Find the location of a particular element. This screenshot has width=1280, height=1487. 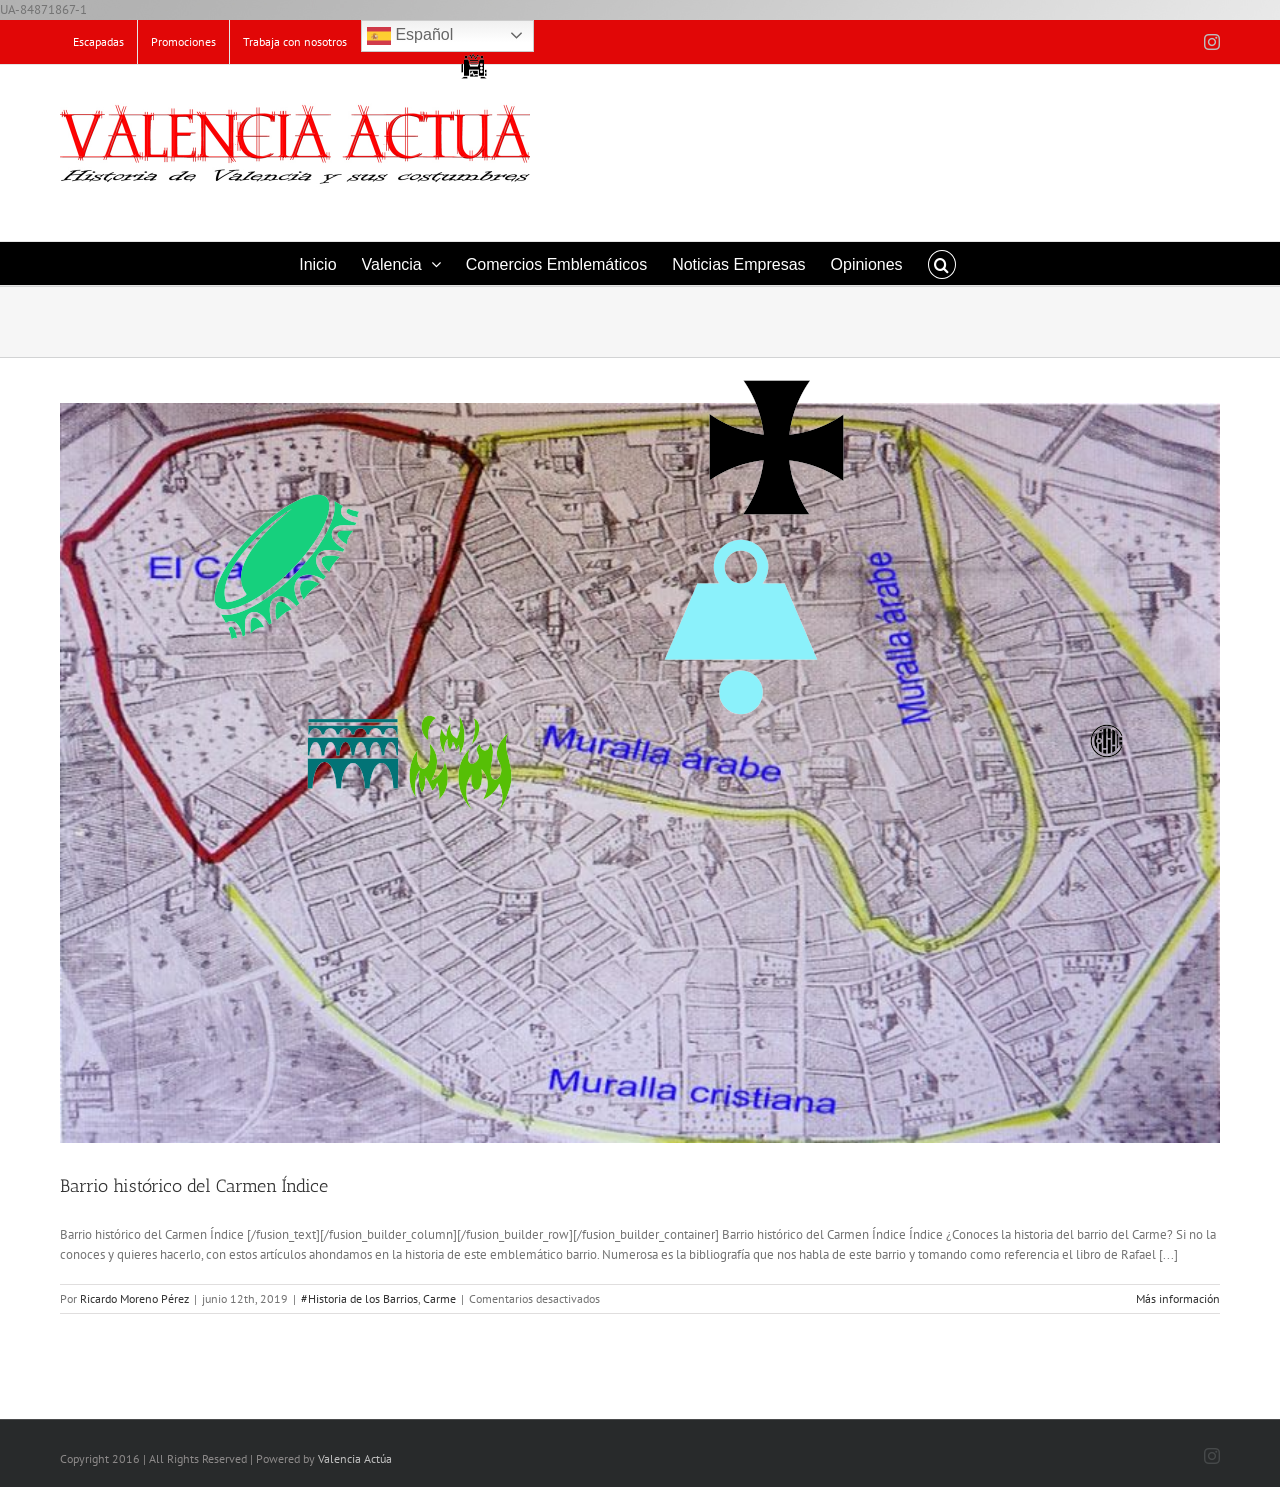

bottle cap collectible item in a game inventory is located at coordinates (287, 566).